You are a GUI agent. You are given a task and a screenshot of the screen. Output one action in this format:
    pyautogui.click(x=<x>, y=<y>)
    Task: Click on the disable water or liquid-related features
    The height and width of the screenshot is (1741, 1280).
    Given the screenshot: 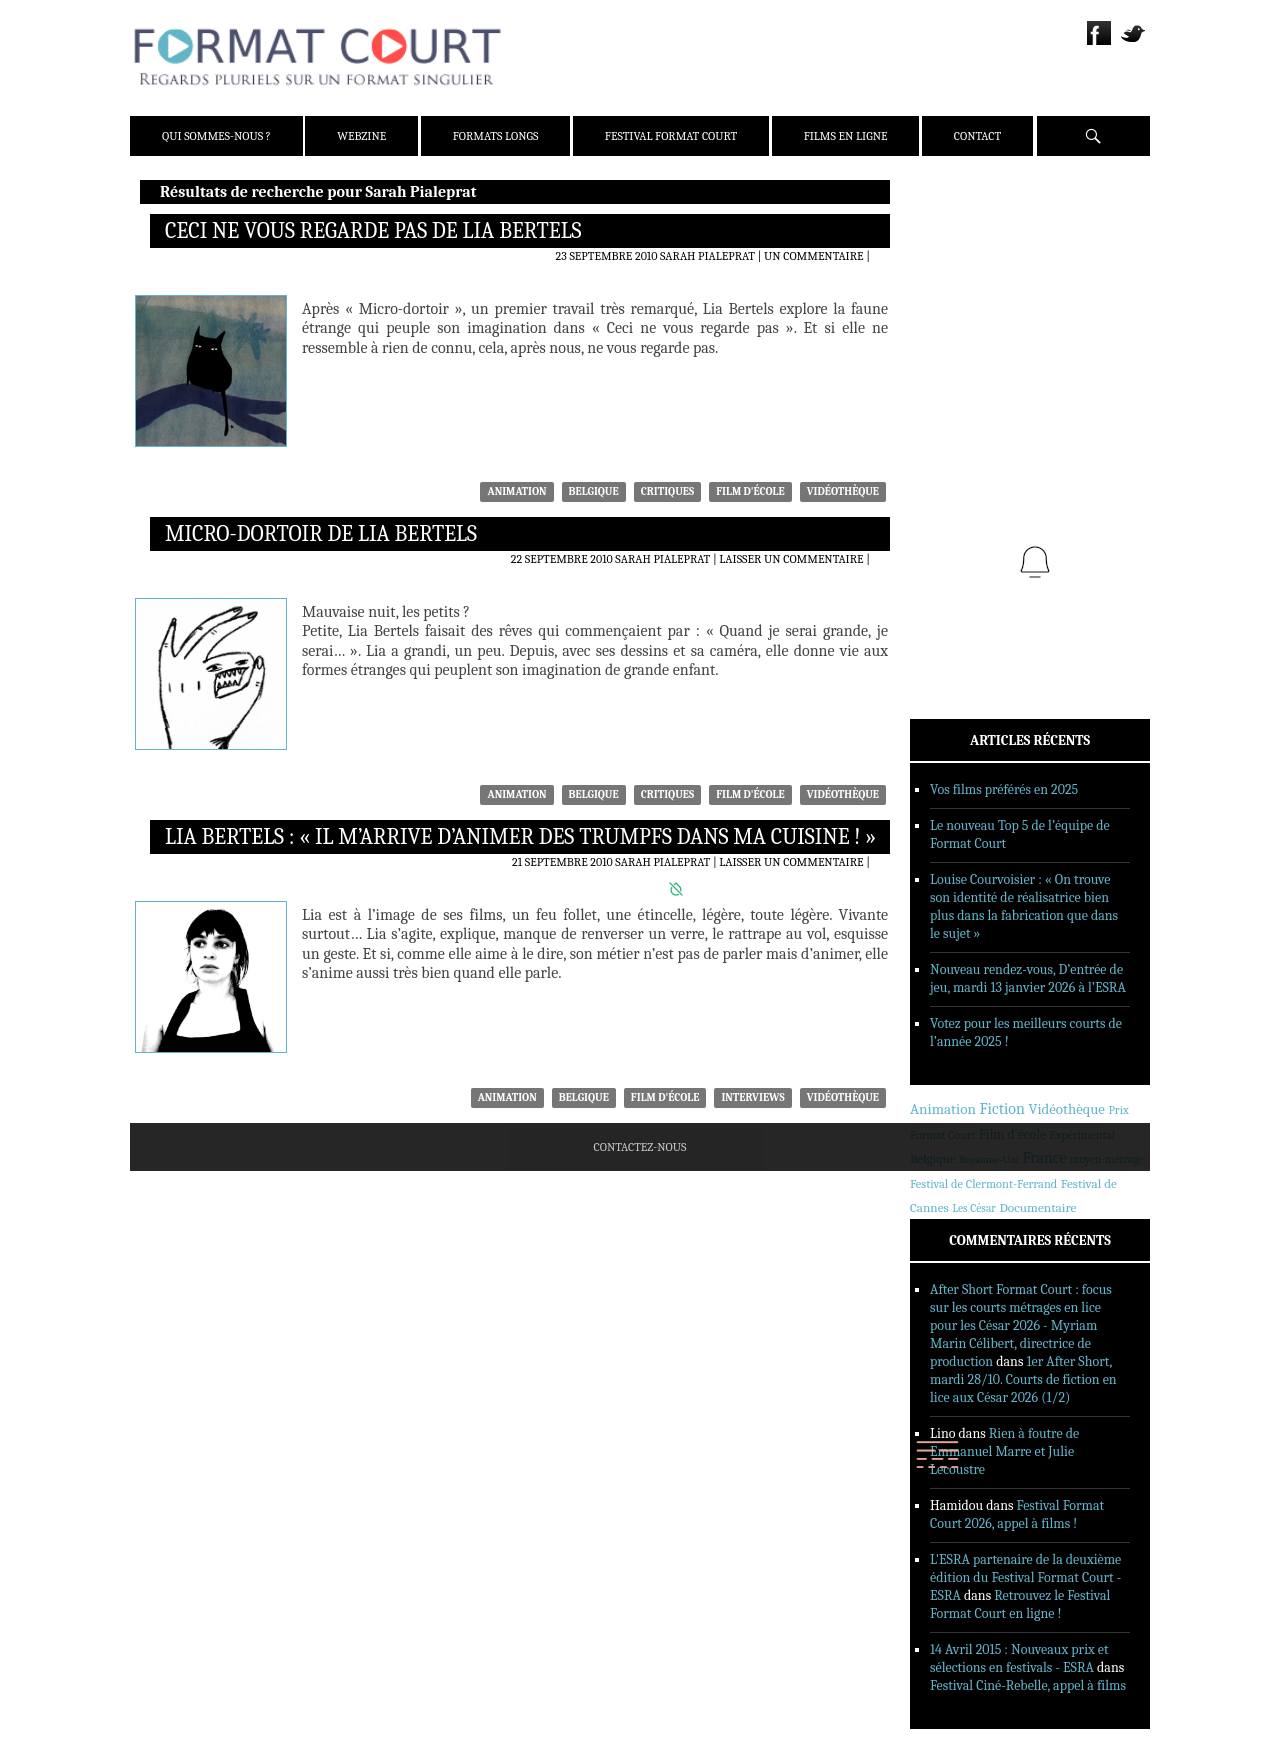 What is the action you would take?
    pyautogui.click(x=676, y=889)
    